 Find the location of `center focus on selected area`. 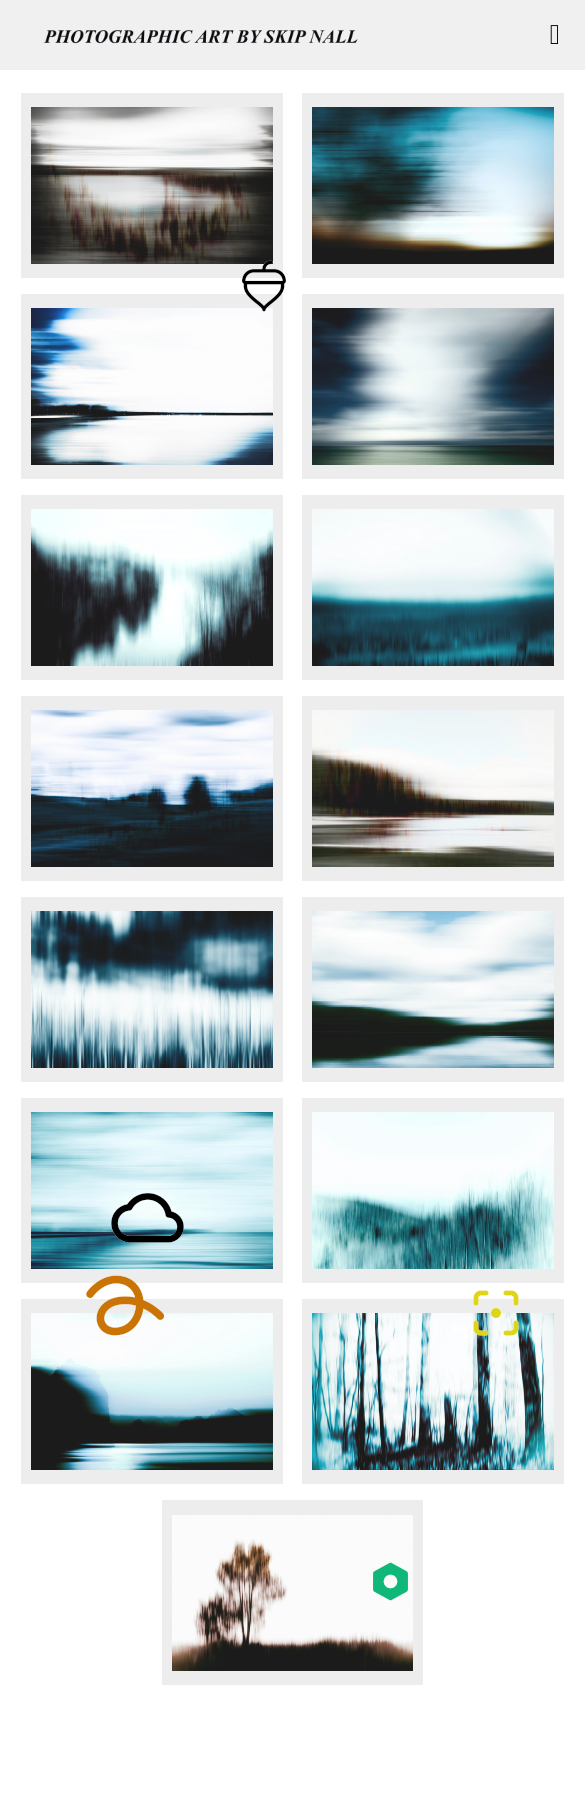

center focus on selected area is located at coordinates (496, 1313).